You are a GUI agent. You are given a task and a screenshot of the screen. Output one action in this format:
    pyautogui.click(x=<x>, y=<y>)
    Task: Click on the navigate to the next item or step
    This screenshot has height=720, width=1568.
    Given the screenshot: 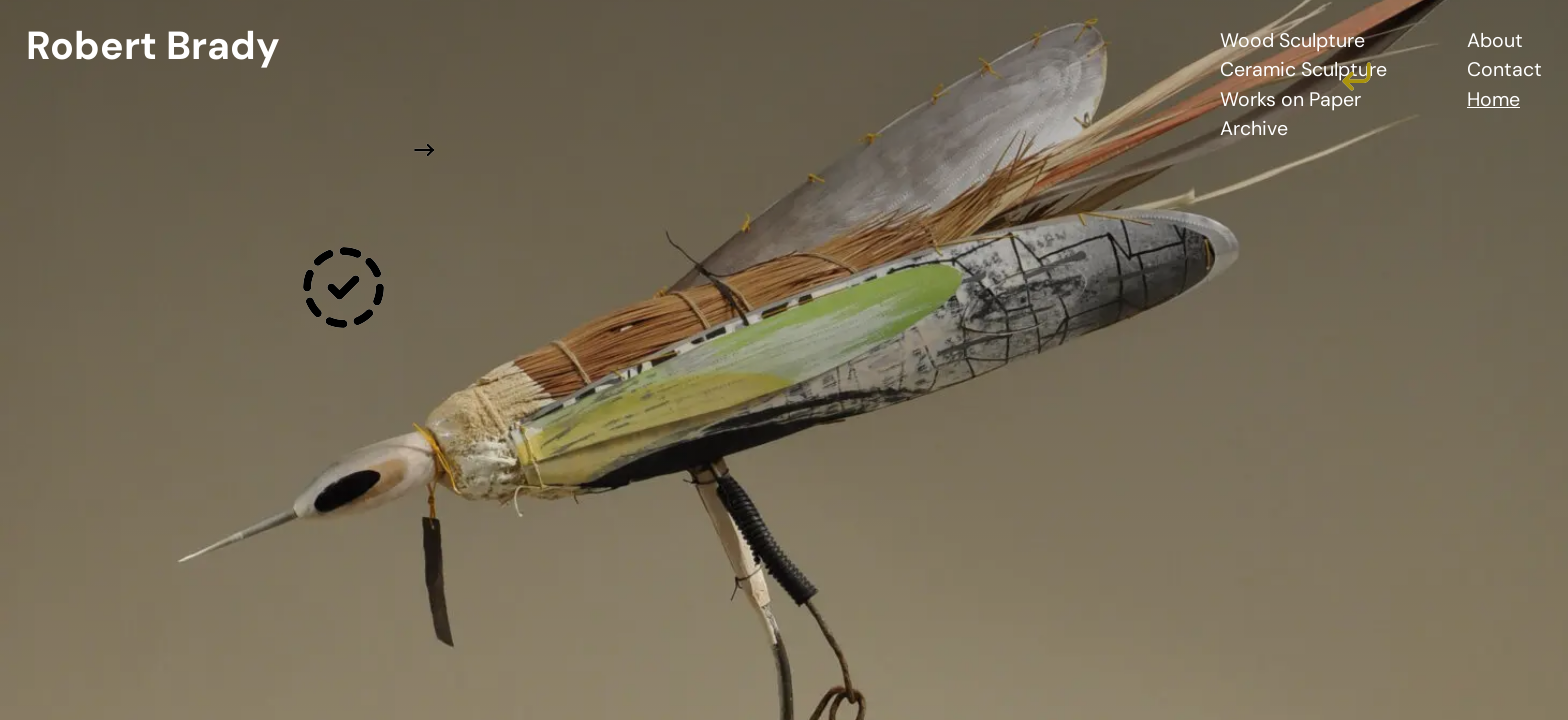 What is the action you would take?
    pyautogui.click(x=424, y=150)
    